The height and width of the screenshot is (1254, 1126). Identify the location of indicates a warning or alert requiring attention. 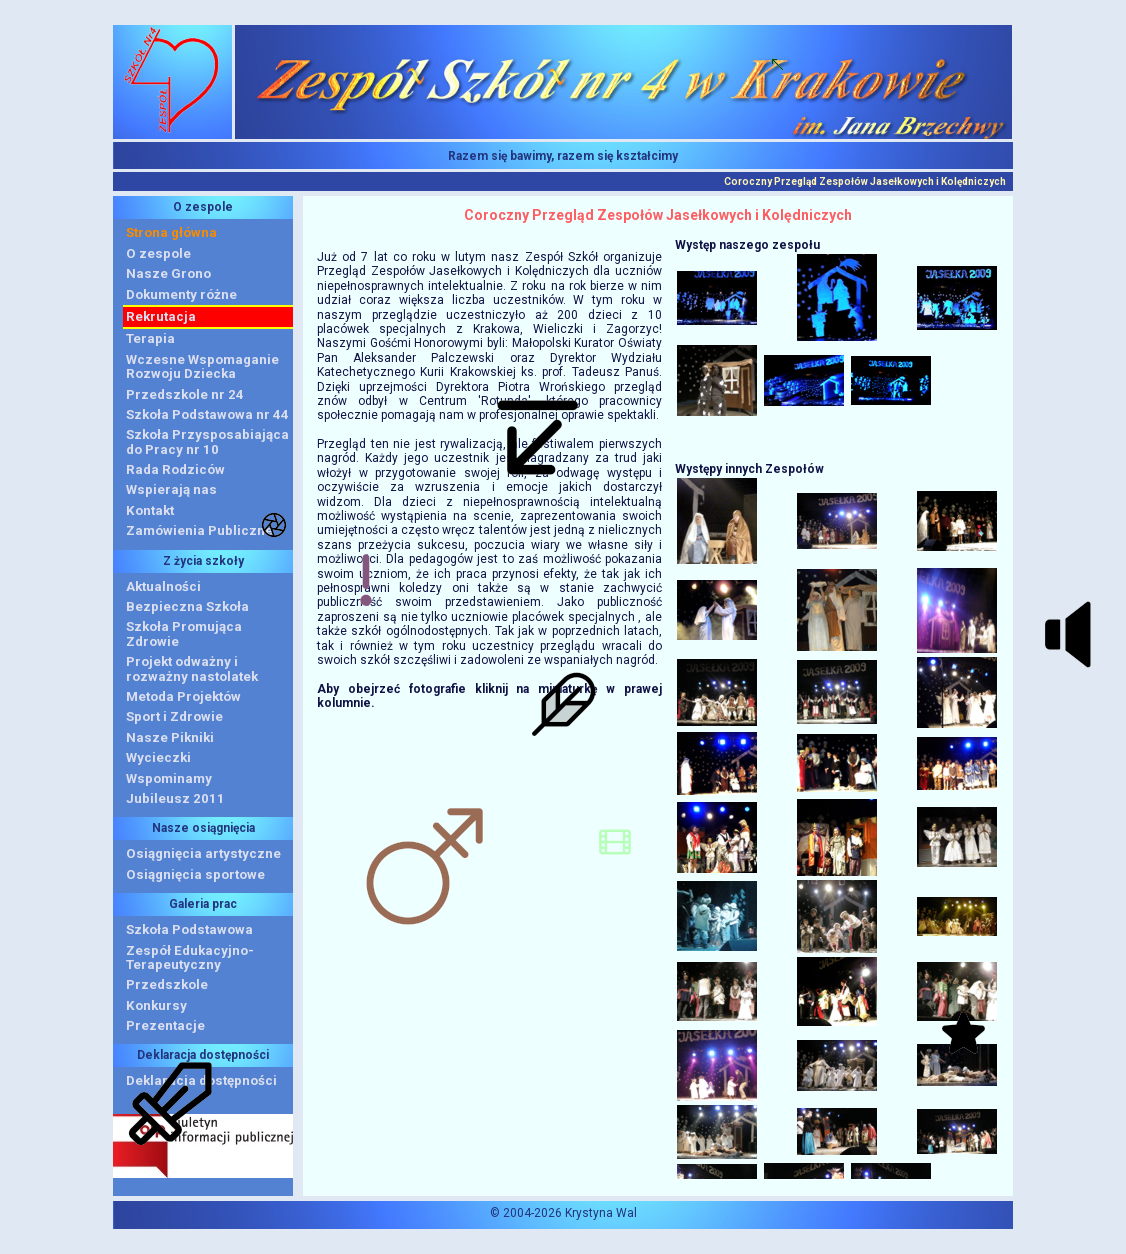
(366, 580).